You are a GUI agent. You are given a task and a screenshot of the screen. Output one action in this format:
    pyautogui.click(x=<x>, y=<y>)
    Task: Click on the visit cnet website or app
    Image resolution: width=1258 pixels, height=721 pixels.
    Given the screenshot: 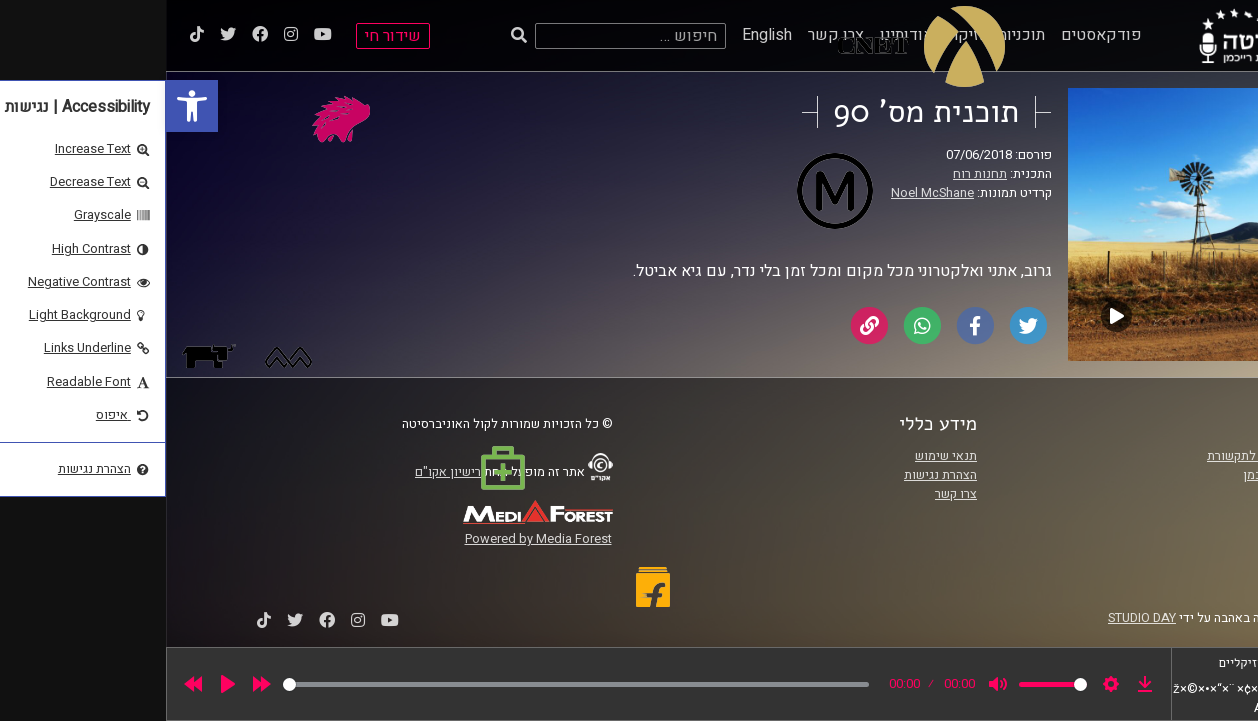 What is the action you would take?
    pyautogui.click(x=873, y=45)
    